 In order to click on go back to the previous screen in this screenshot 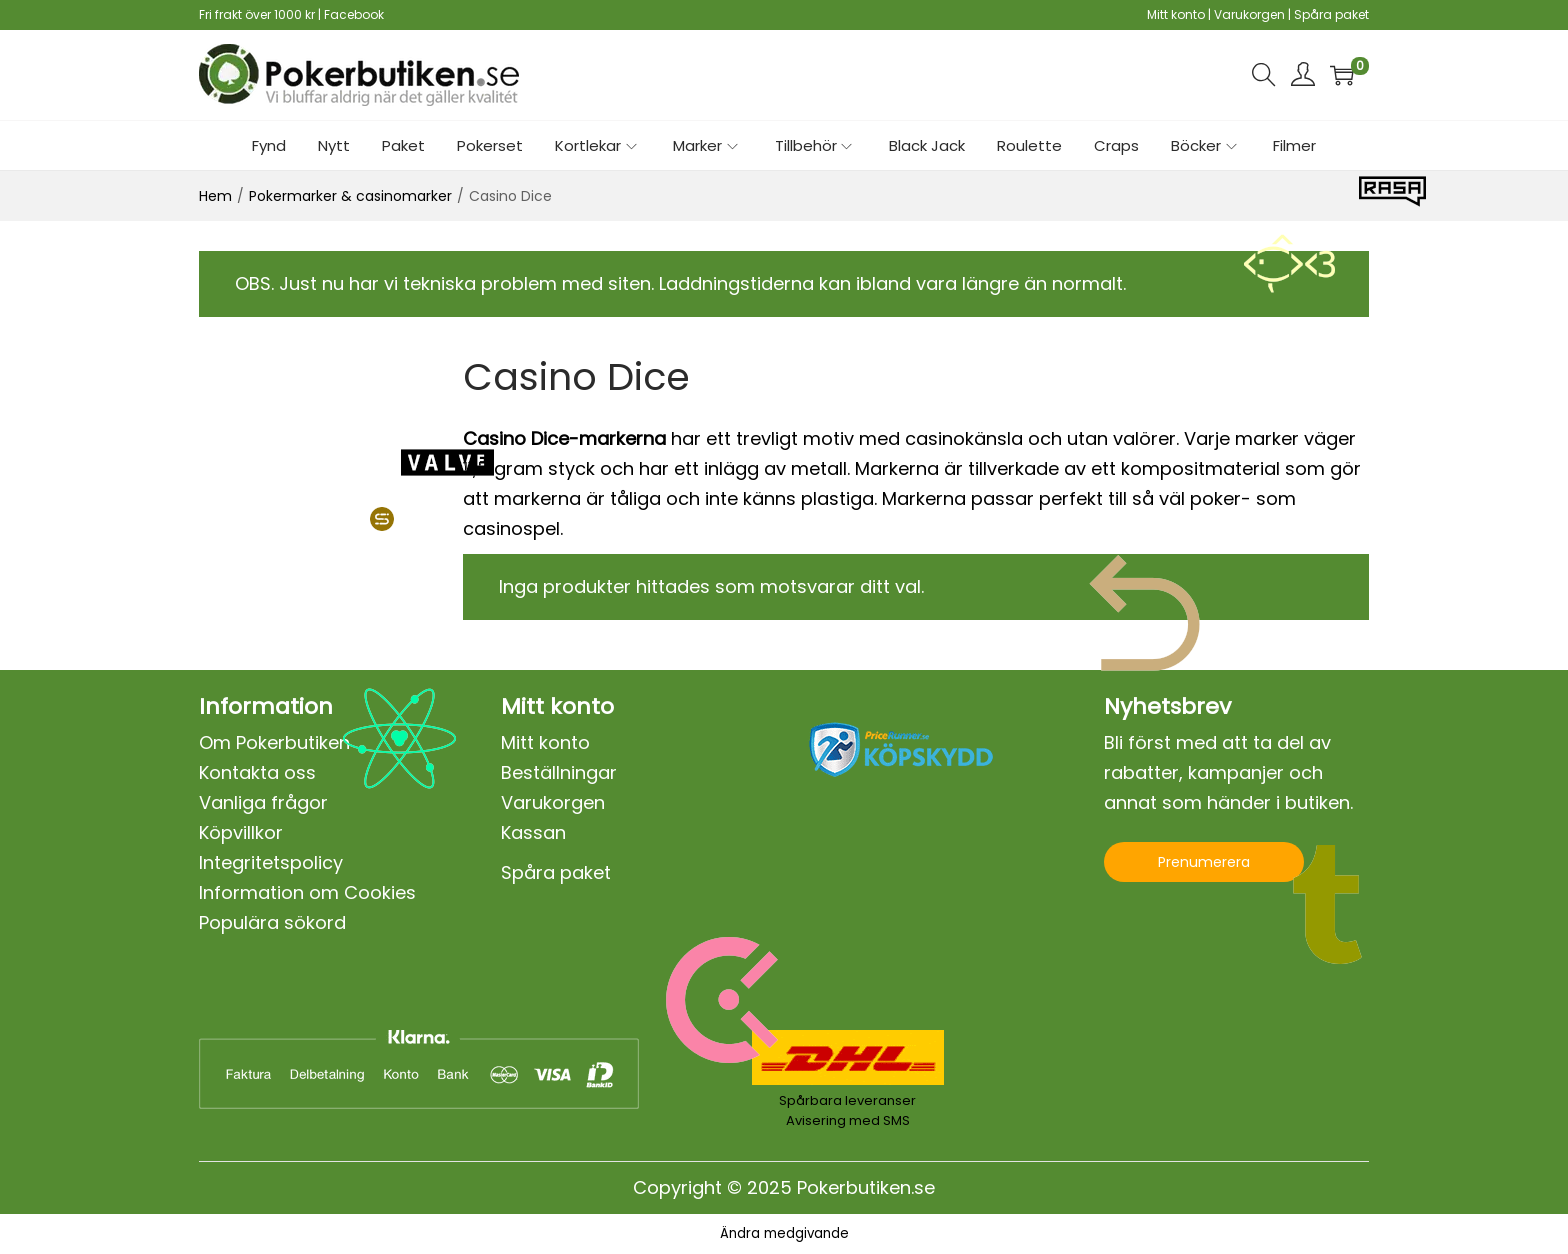, I will do `click(1147, 618)`.